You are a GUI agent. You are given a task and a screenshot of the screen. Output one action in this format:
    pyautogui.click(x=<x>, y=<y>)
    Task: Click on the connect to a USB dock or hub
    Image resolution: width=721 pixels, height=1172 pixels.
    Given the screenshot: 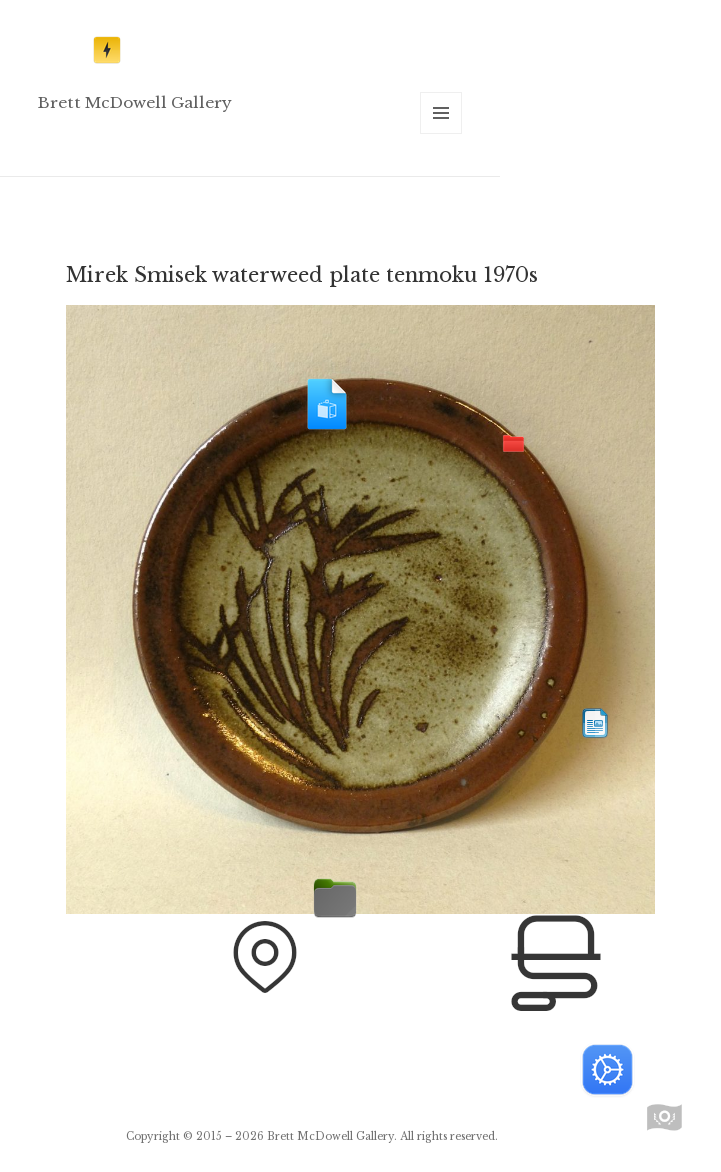 What is the action you would take?
    pyautogui.click(x=556, y=960)
    